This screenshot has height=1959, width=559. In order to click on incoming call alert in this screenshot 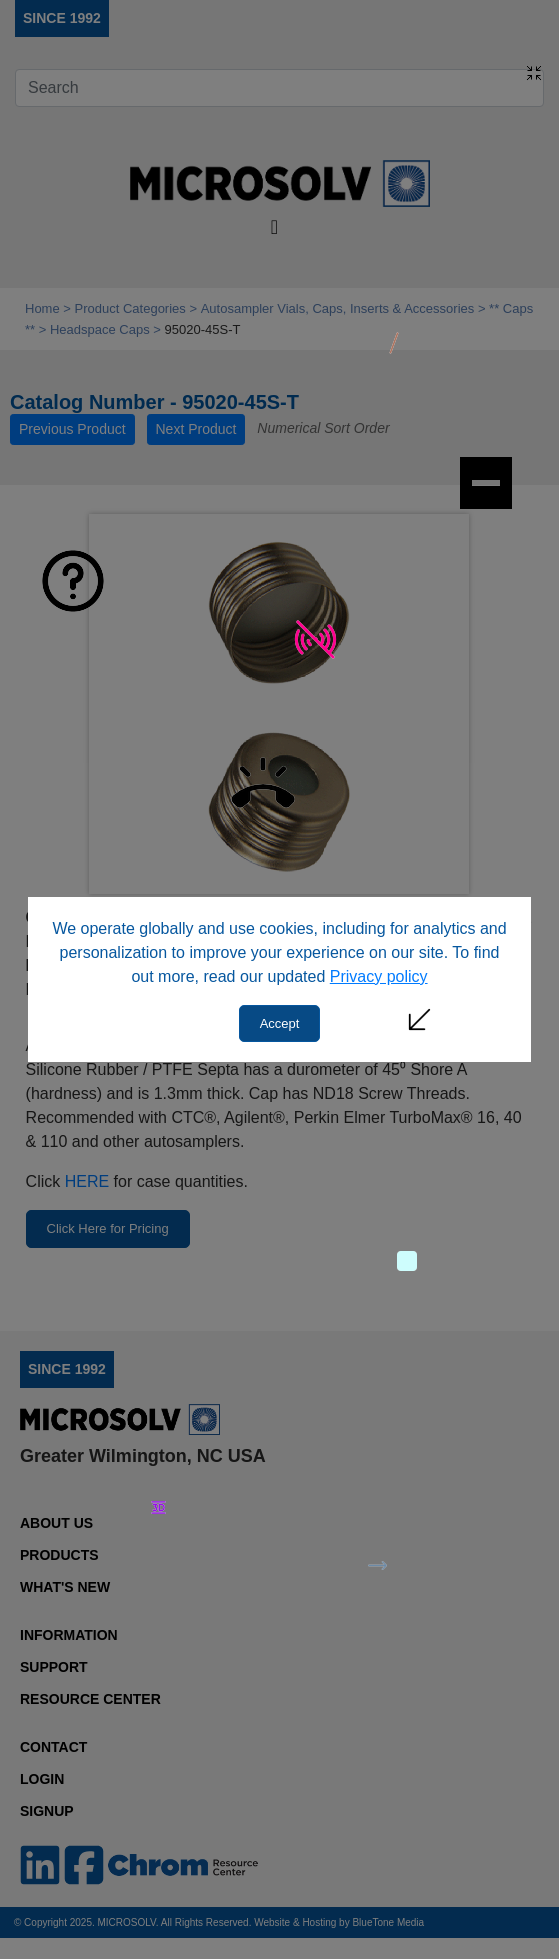, I will do `click(263, 784)`.